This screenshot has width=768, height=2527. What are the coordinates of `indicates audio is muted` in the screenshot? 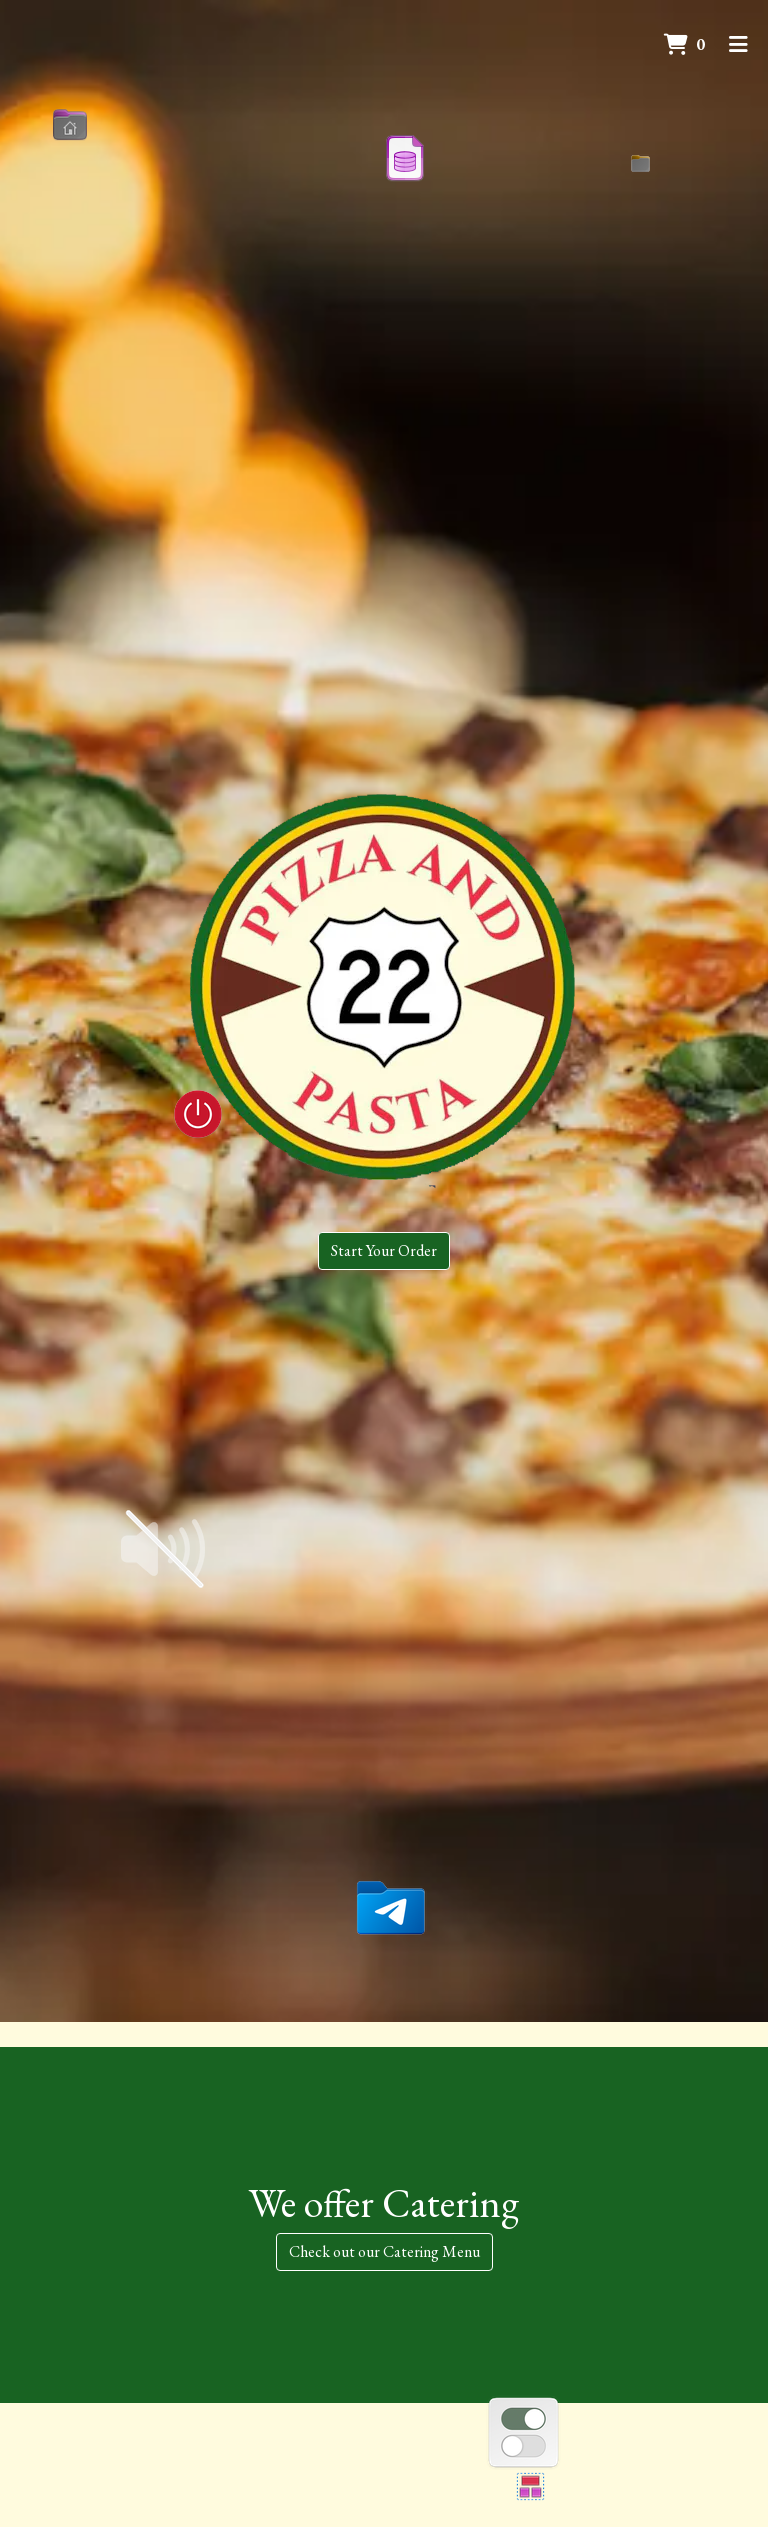 It's located at (163, 1549).